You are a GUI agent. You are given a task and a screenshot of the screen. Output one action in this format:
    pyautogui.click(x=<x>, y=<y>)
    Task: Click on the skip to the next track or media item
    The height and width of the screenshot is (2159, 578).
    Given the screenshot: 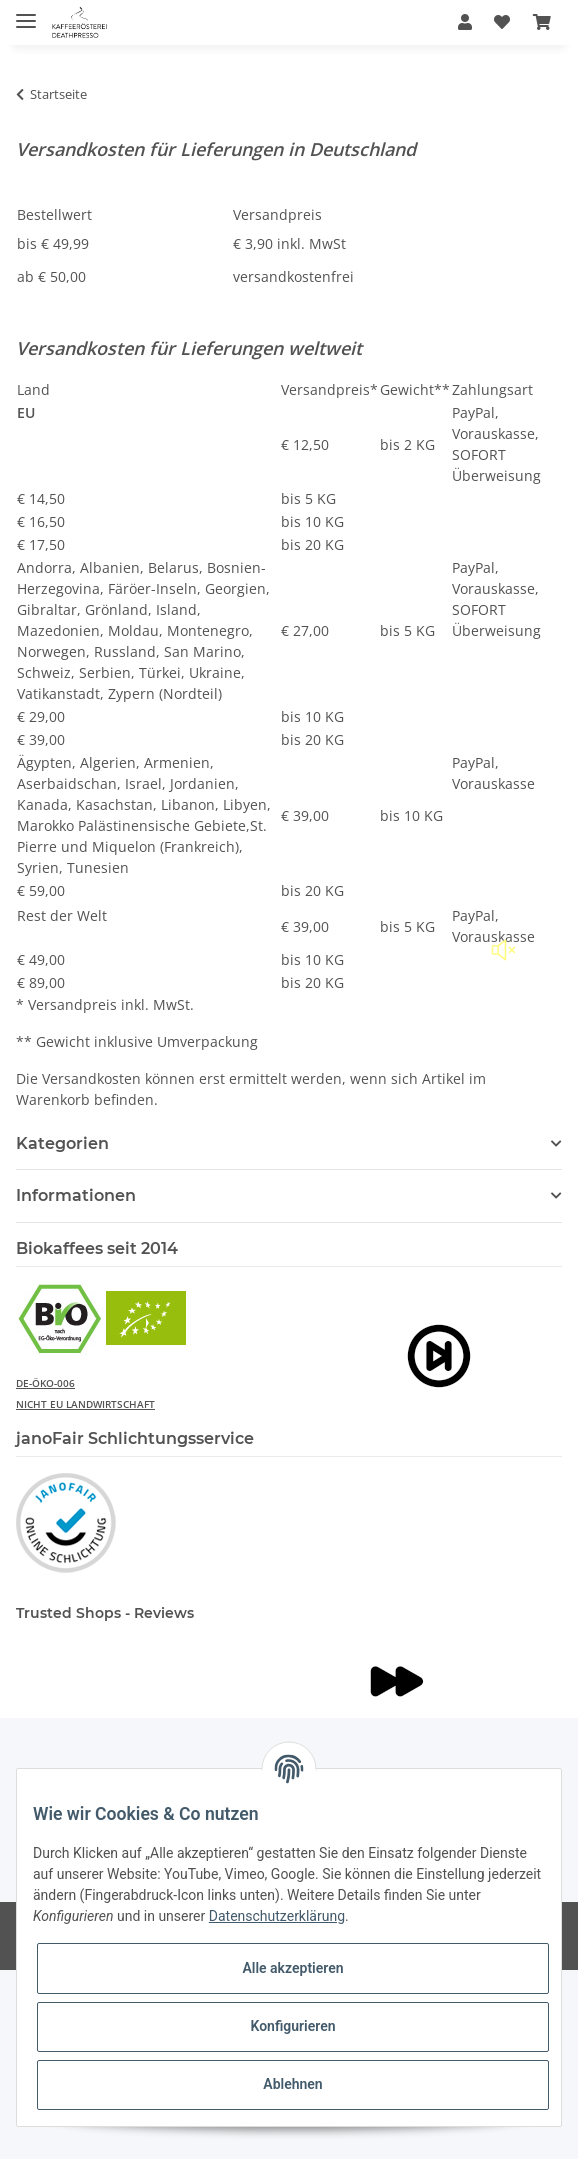 What is the action you would take?
    pyautogui.click(x=439, y=1356)
    